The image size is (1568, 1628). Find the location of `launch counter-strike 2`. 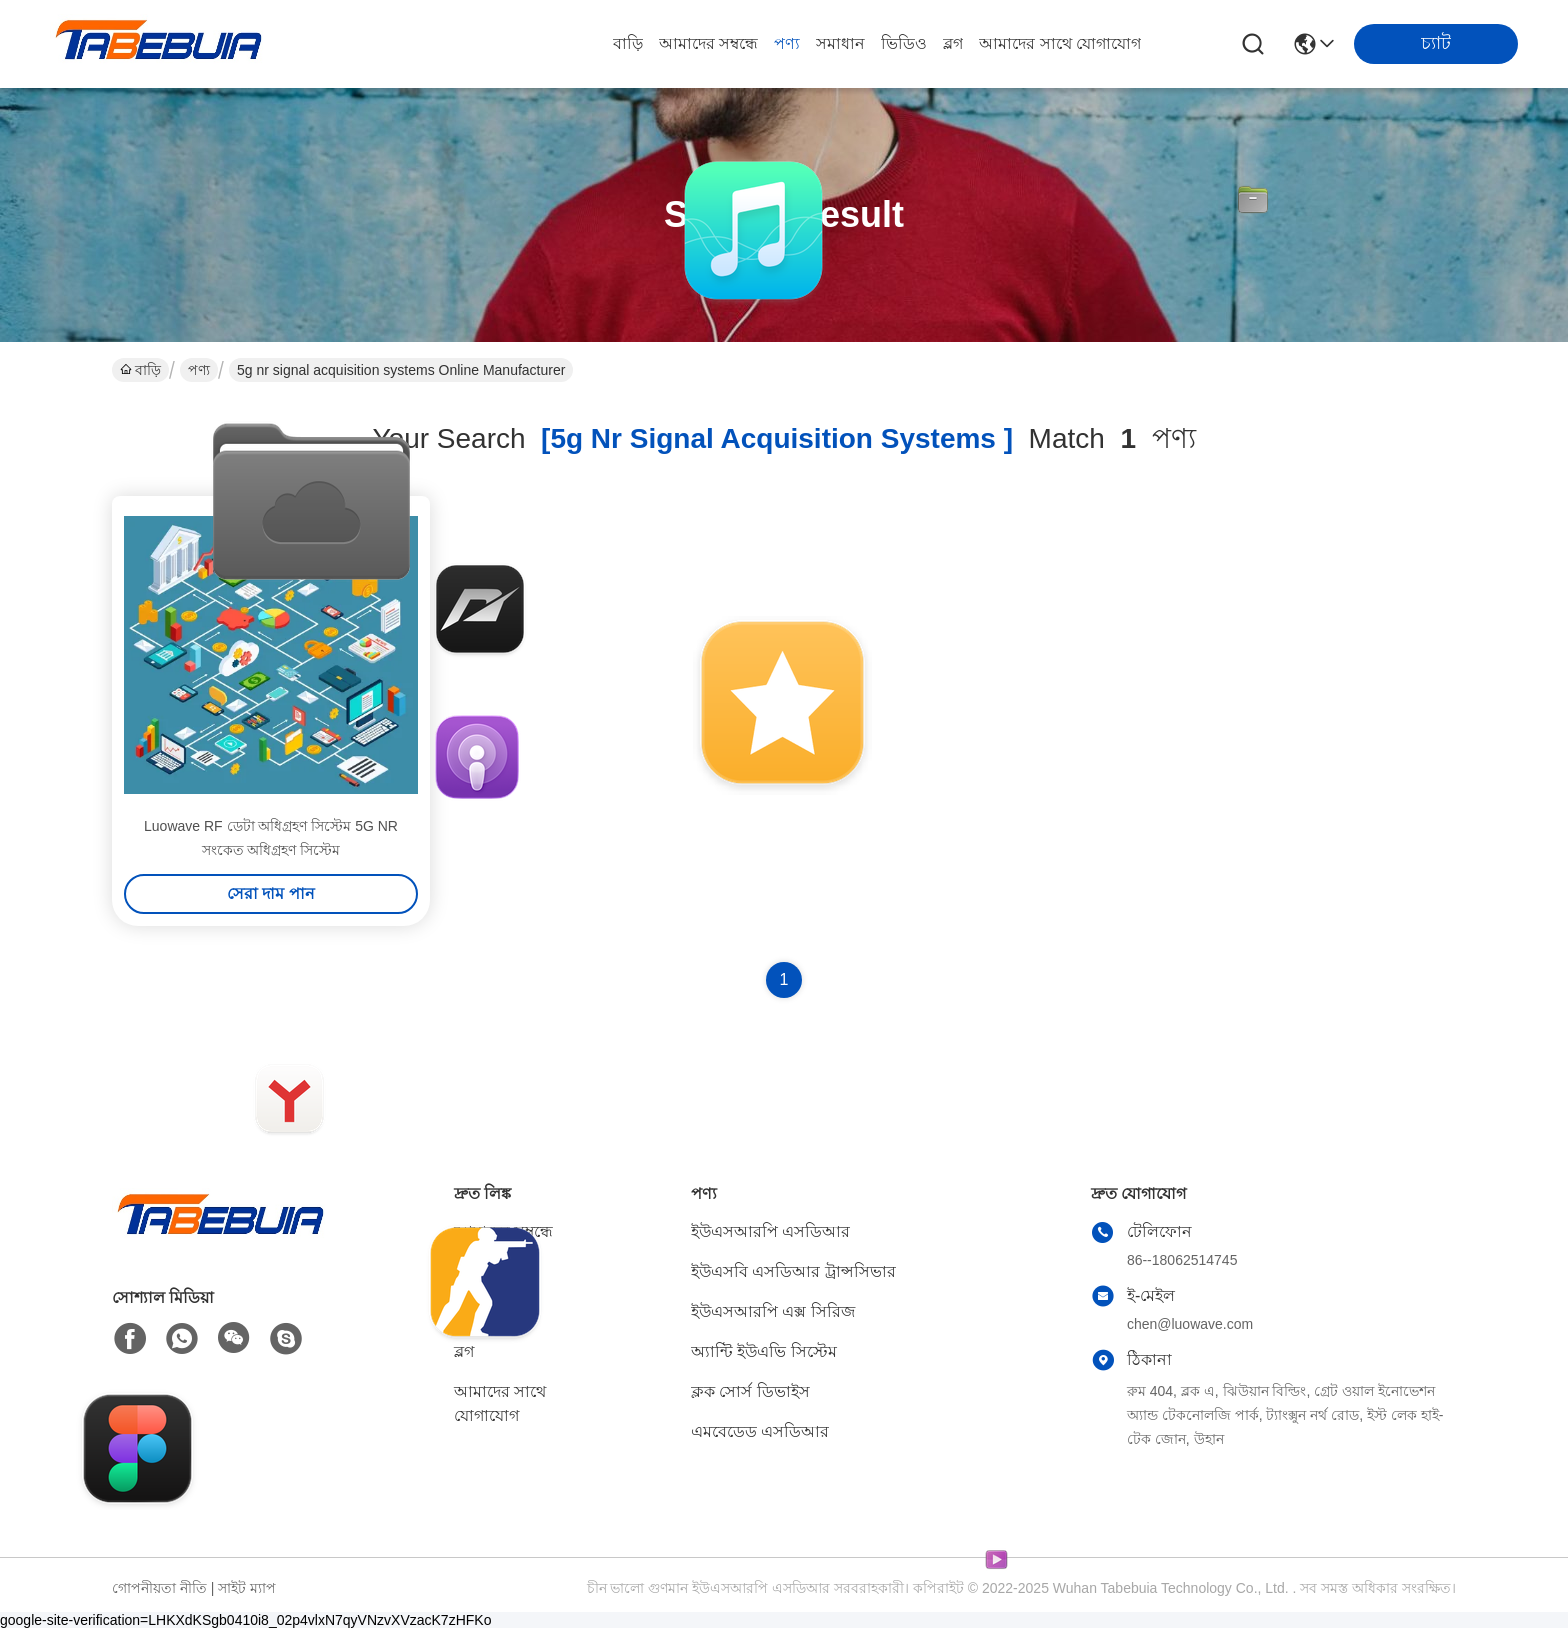

launch counter-strike 2 is located at coordinates (485, 1282).